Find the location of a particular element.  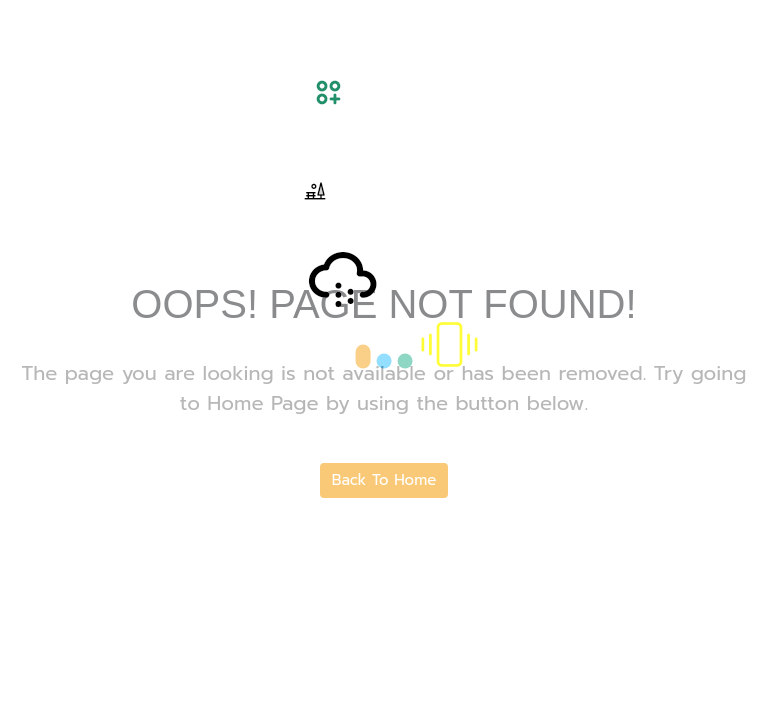

view nearby parks or green spaces is located at coordinates (315, 192).